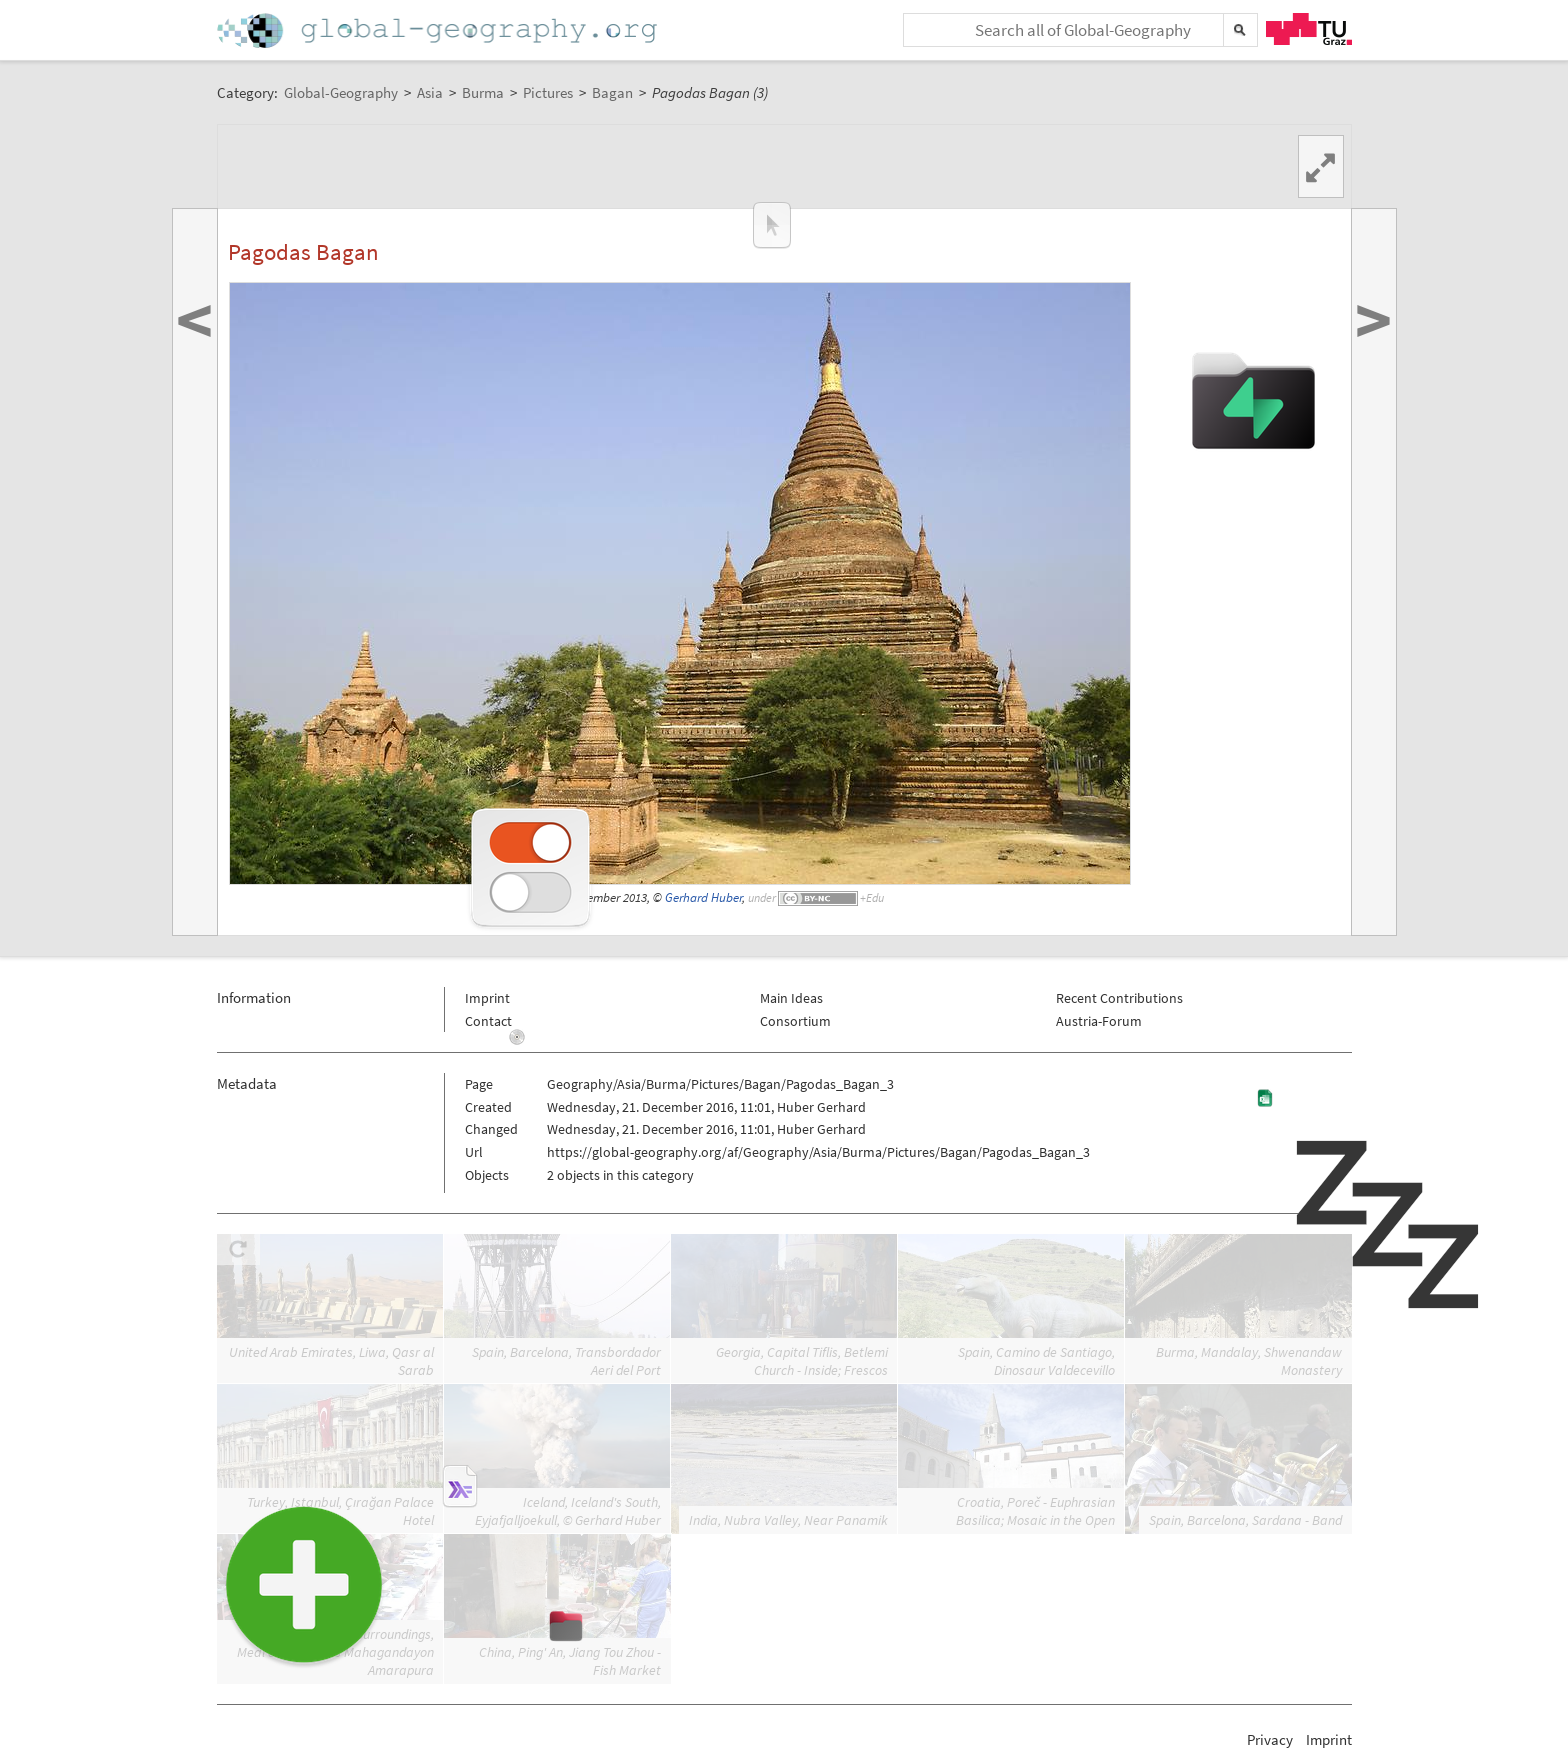  I want to click on open supabase project folder, so click(1253, 404).